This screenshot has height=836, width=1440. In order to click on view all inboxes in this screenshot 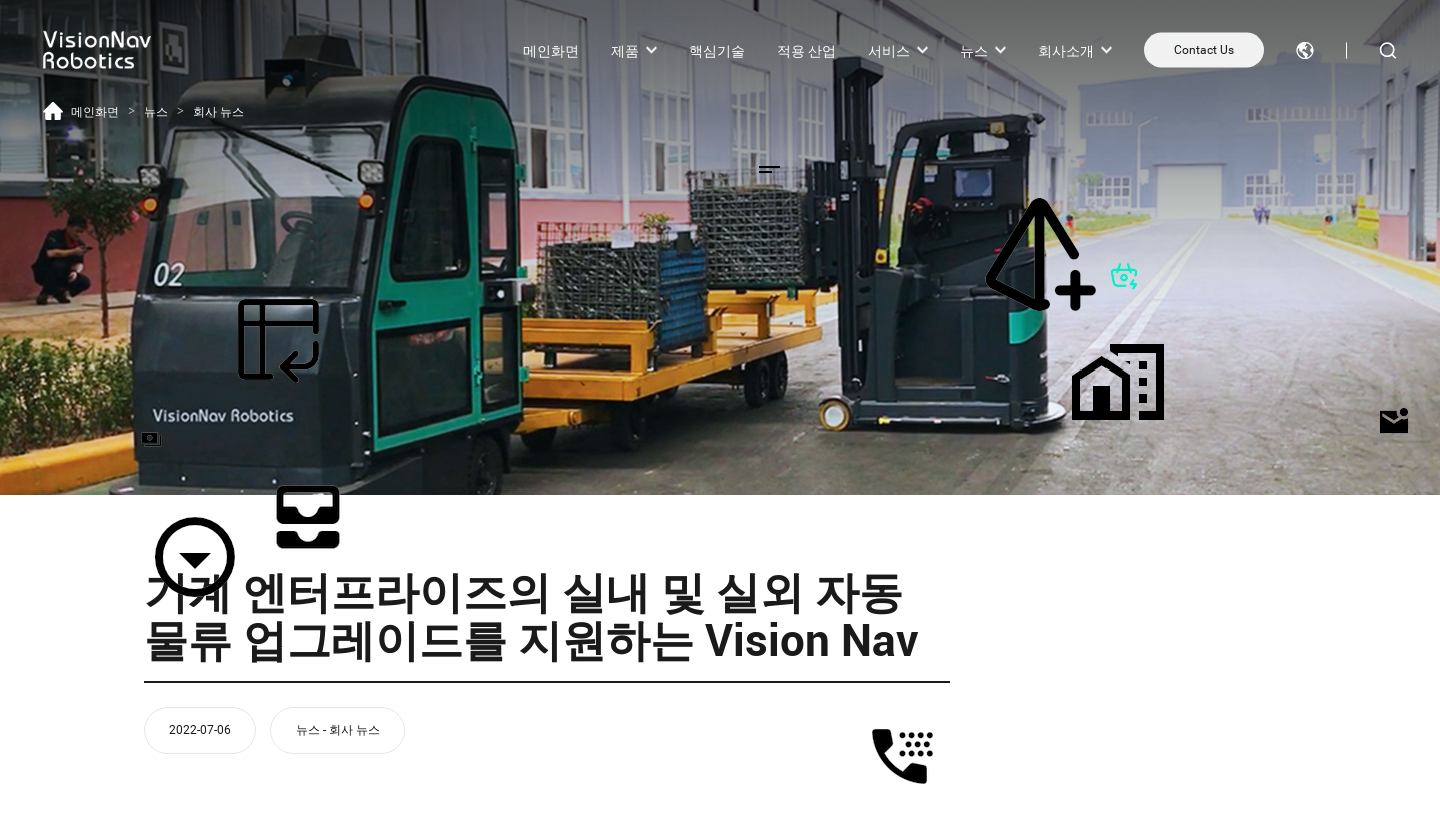, I will do `click(308, 517)`.